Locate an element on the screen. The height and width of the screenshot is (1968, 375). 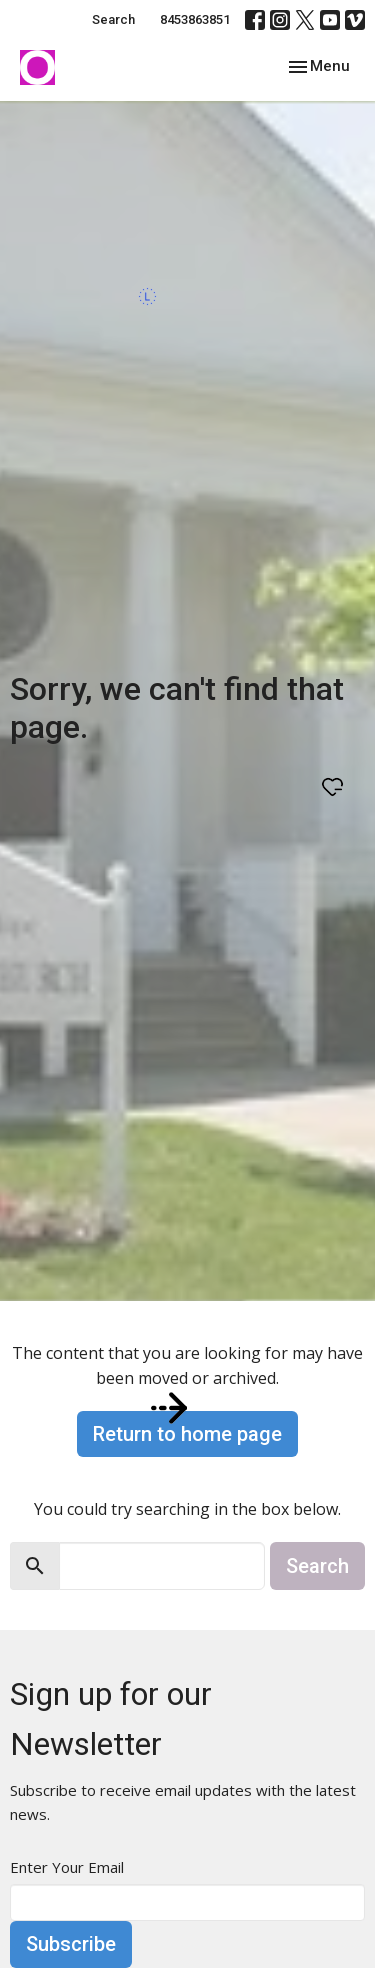
continue to the next step is located at coordinates (169, 1408).